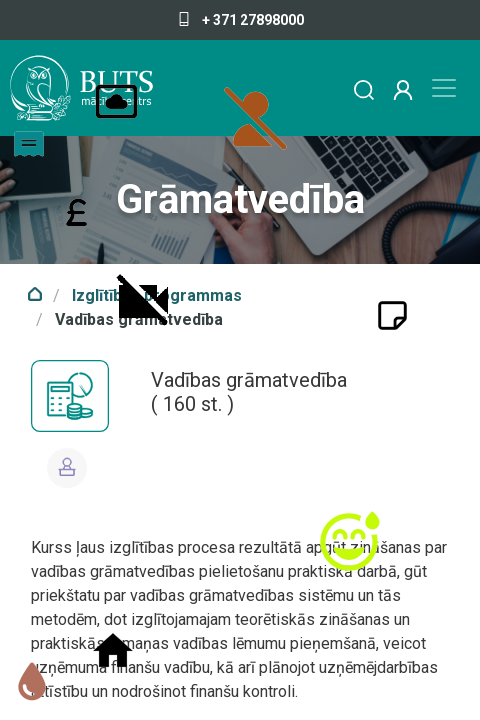 The height and width of the screenshot is (720, 480). What do you see at coordinates (77, 212) in the screenshot?
I see `indicates british pound sterling currency` at bounding box center [77, 212].